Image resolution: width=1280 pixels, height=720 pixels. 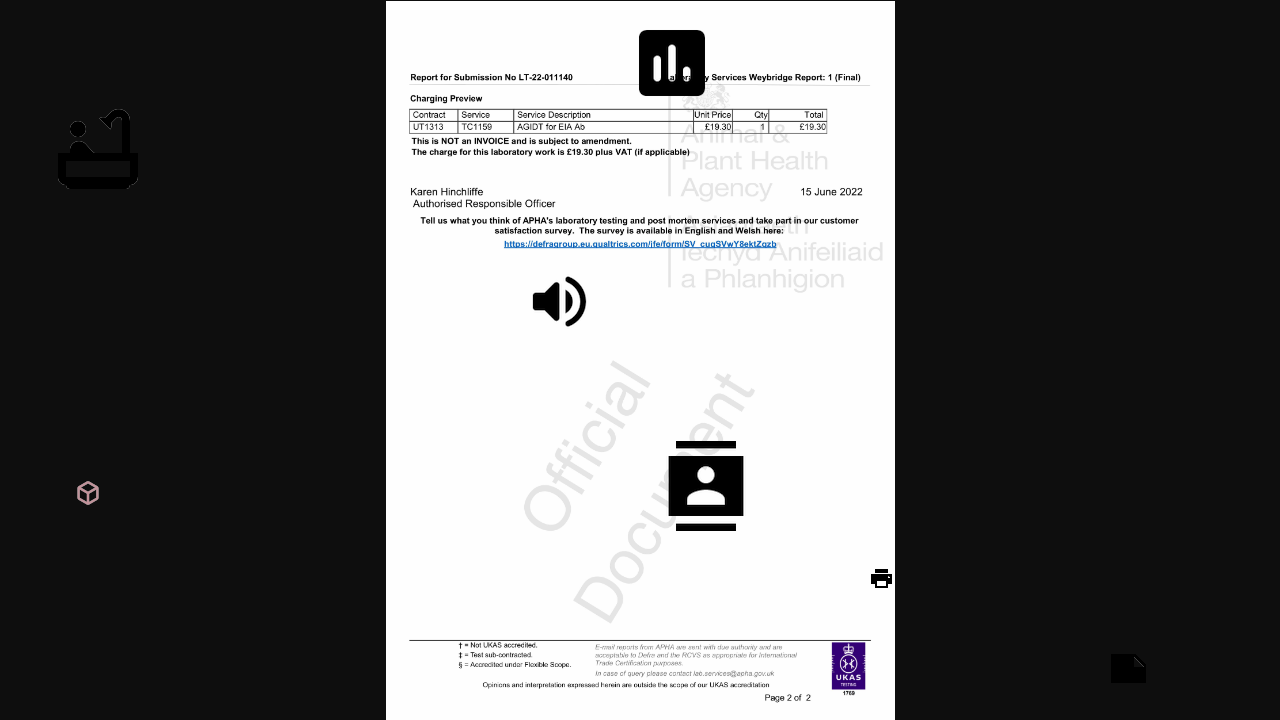 I want to click on view poll results, so click(x=672, y=63).